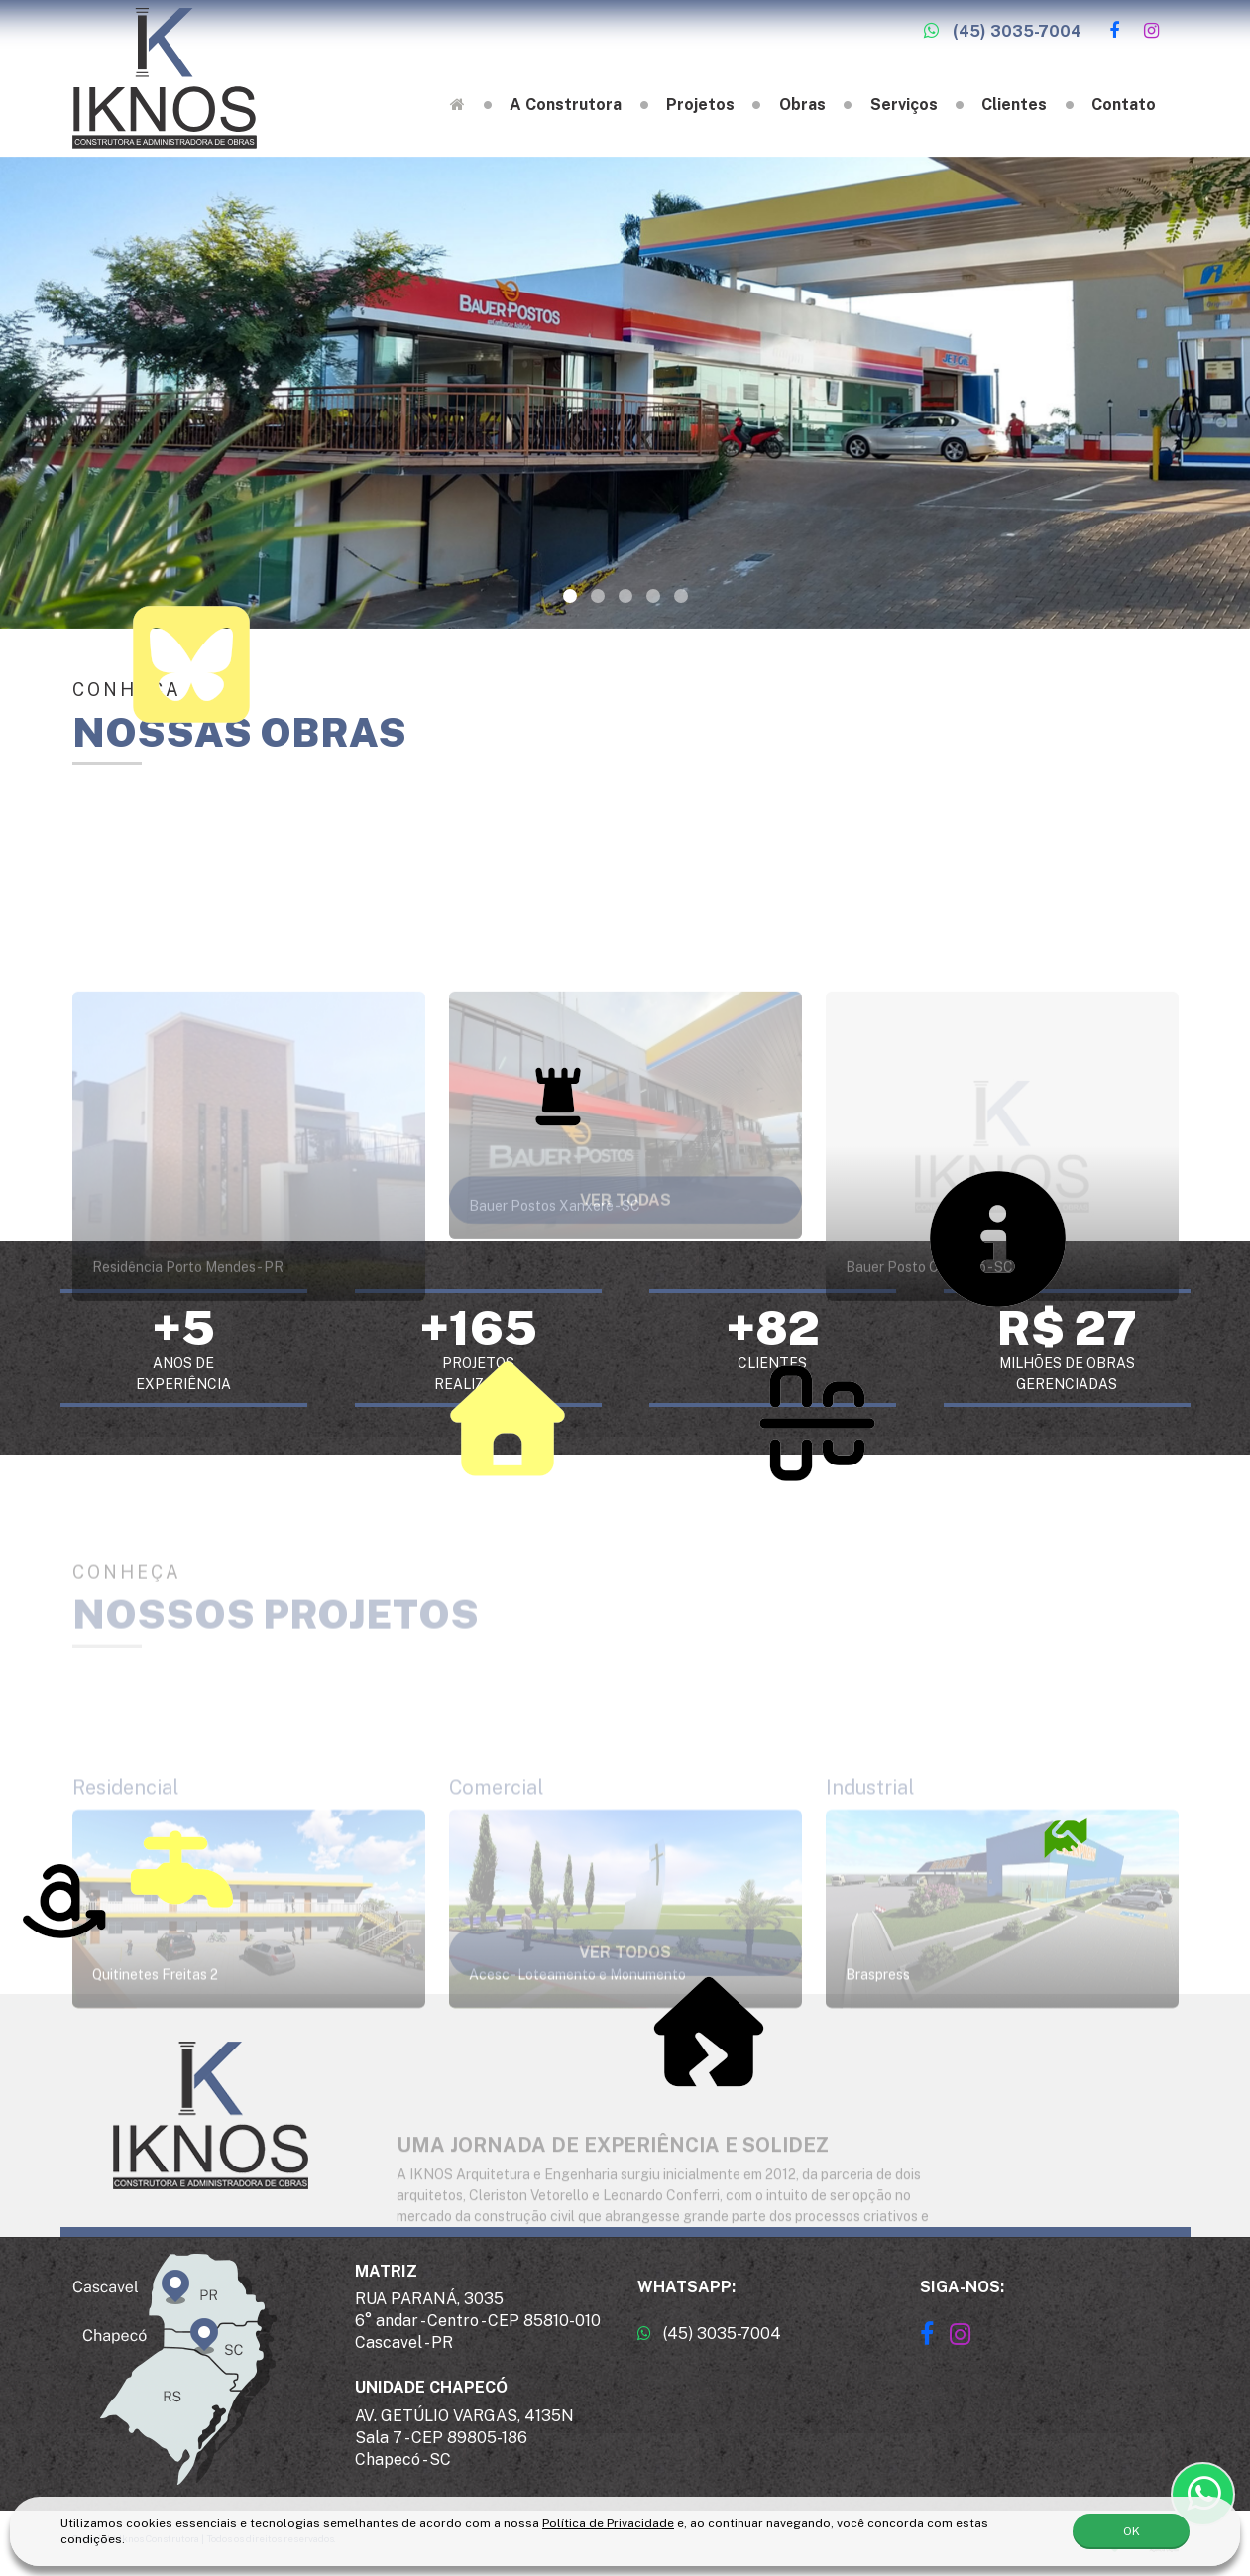 Image resolution: width=1250 pixels, height=2576 pixels. I want to click on access help or assistance services, so click(1066, 1837).